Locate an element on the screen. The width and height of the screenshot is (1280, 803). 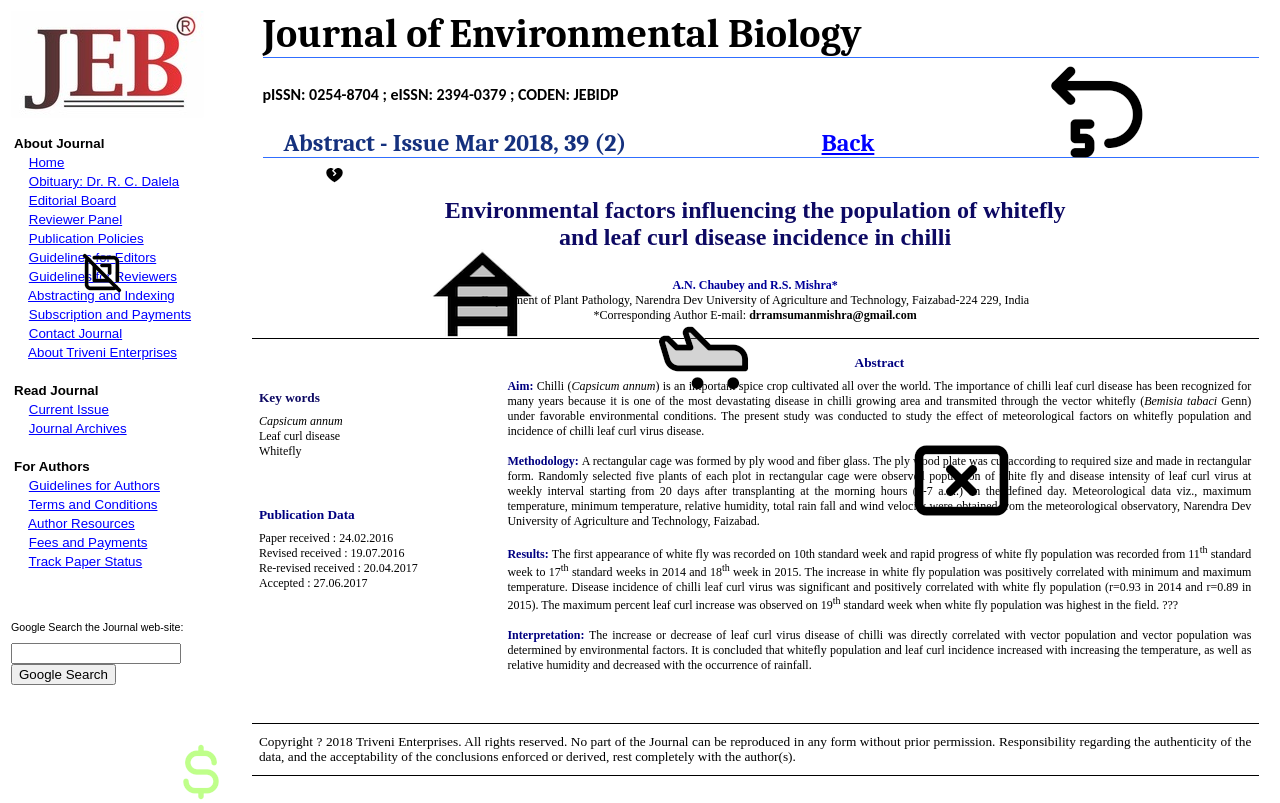
view account balance or financial information is located at coordinates (201, 772).